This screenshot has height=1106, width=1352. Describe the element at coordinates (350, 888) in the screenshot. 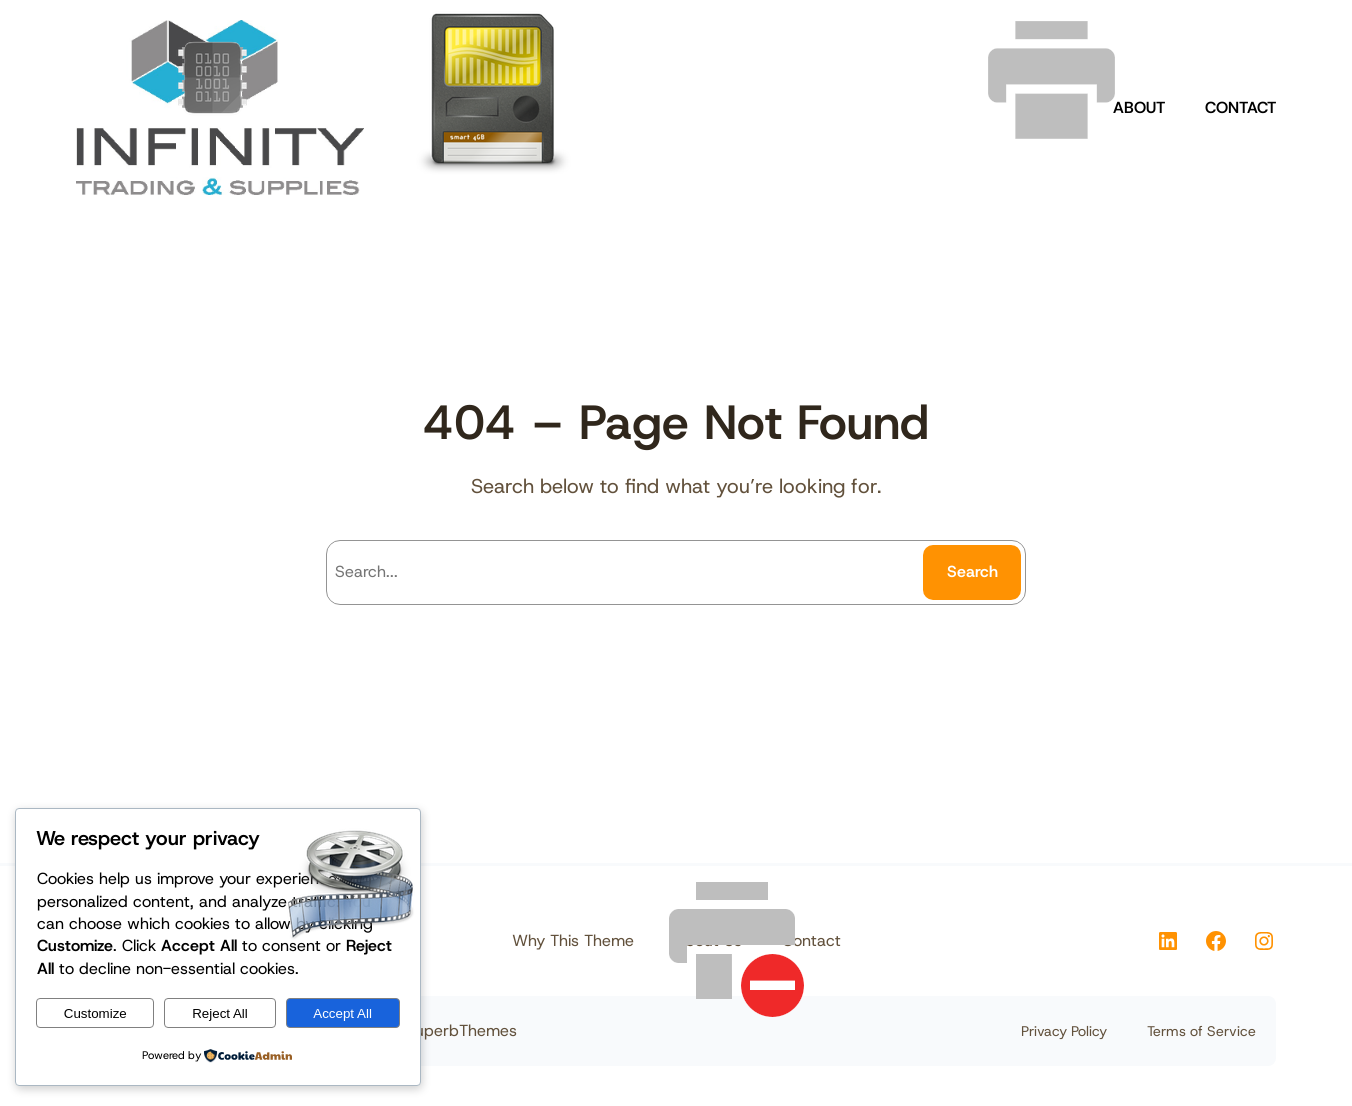

I see `indicates a video file type` at that location.